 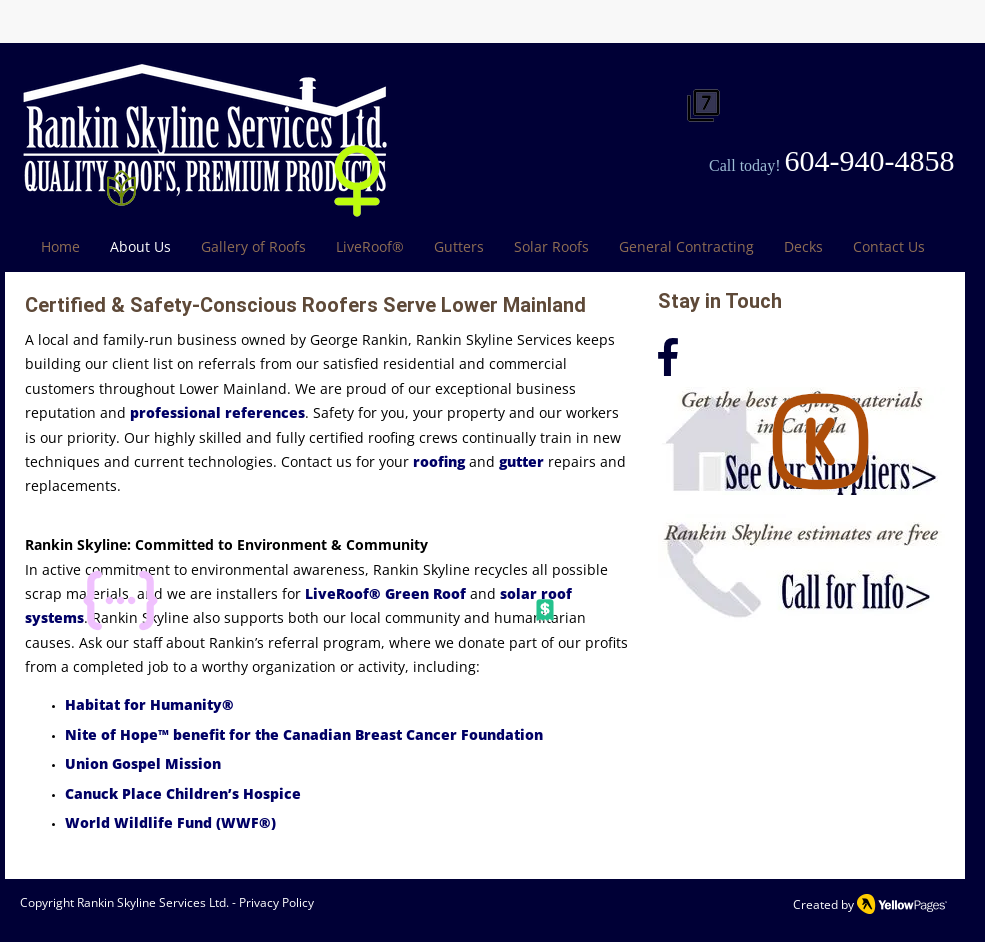 What do you see at coordinates (120, 600) in the screenshot?
I see `view code snippets or embedded content` at bounding box center [120, 600].